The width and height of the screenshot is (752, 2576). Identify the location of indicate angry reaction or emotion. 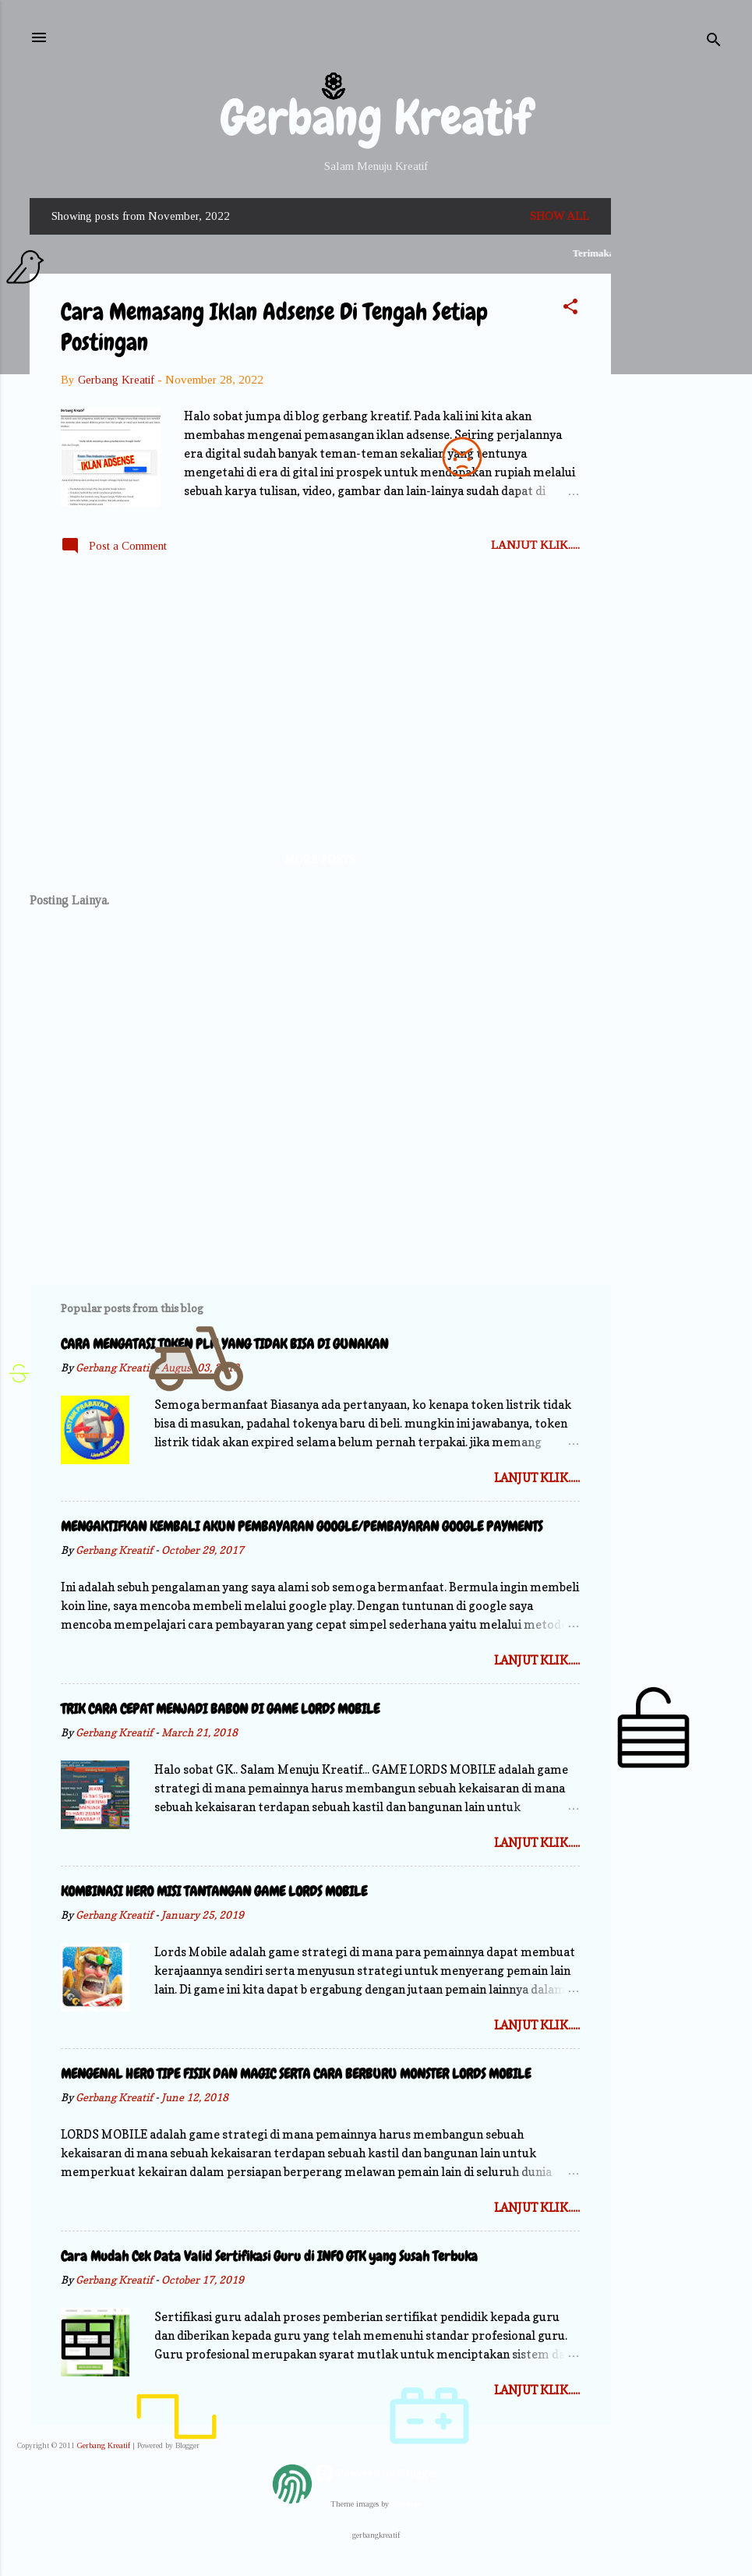
(462, 457).